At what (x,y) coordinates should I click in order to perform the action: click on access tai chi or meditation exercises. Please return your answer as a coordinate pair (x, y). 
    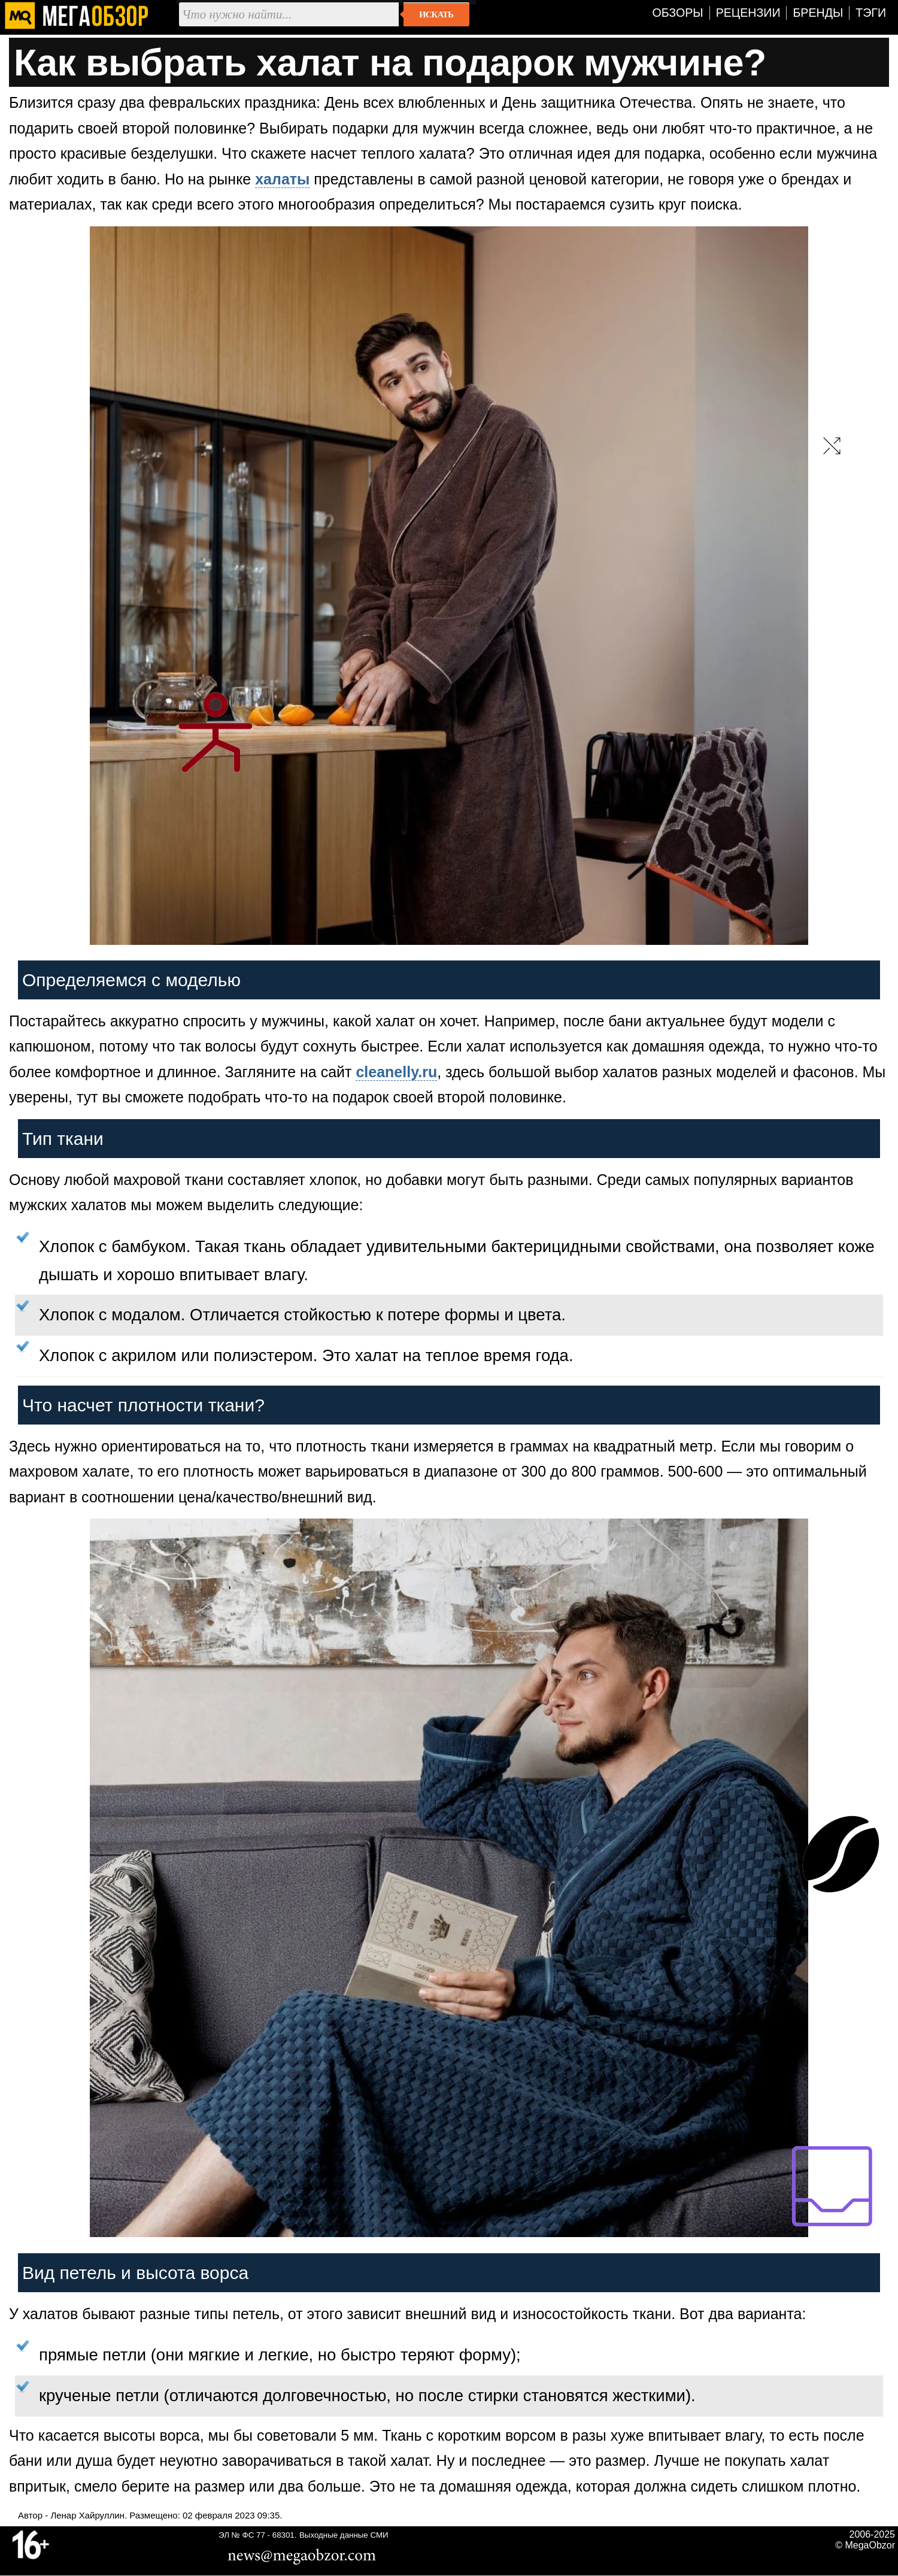
    Looking at the image, I should click on (216, 735).